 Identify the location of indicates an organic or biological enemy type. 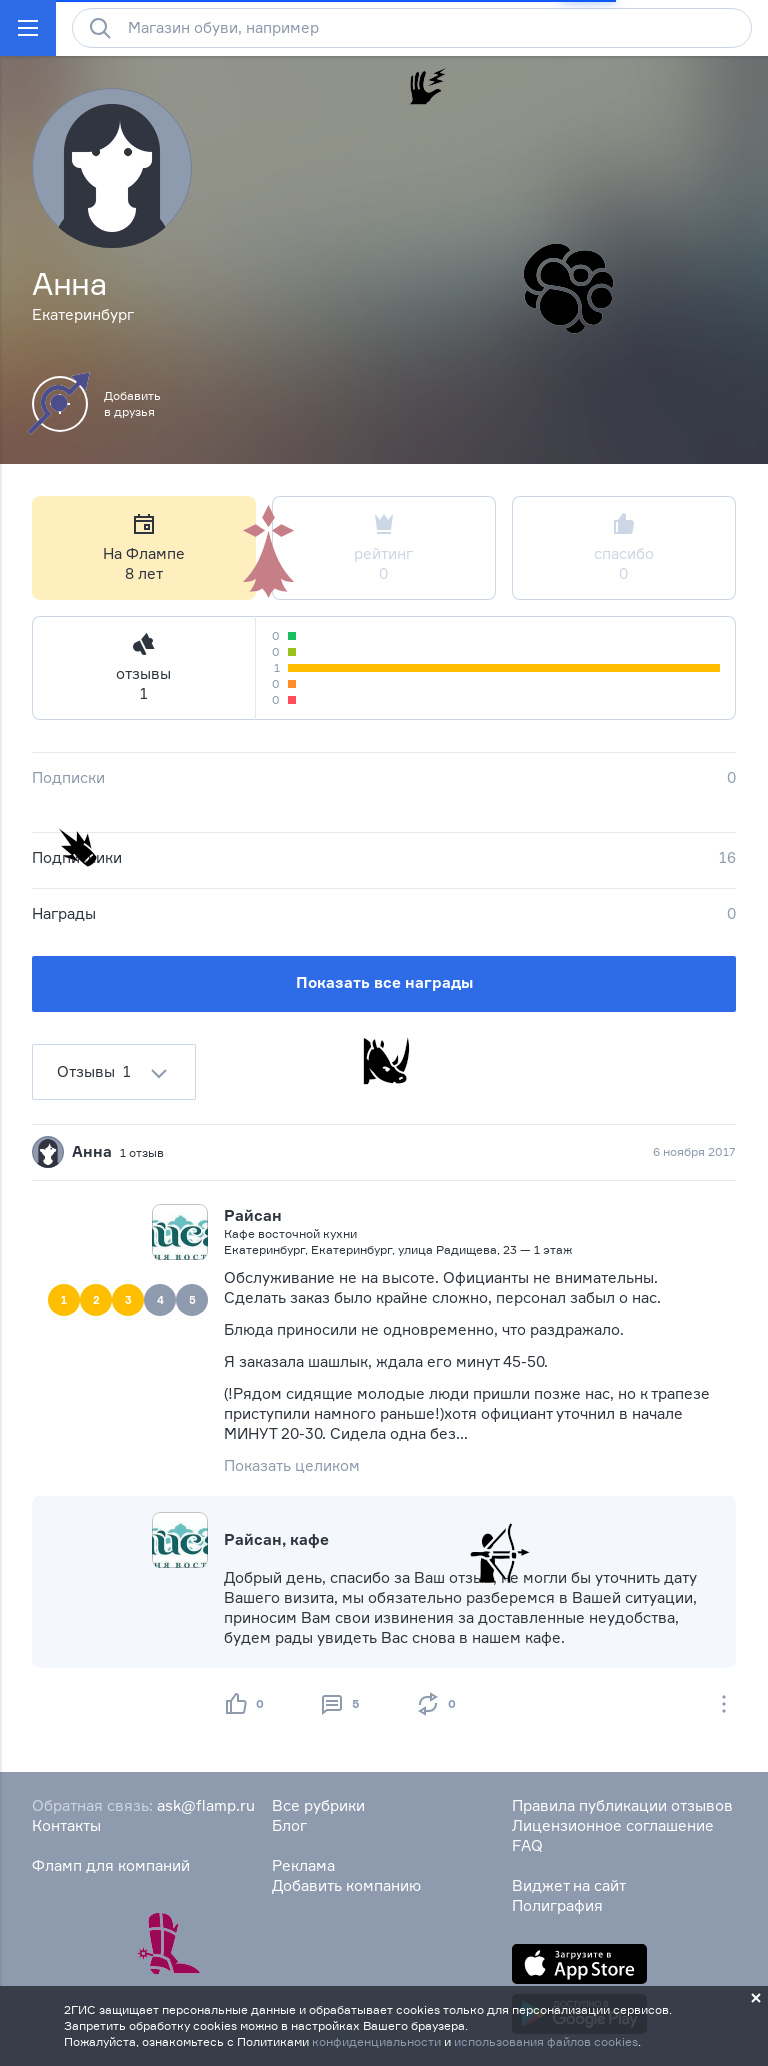
(568, 288).